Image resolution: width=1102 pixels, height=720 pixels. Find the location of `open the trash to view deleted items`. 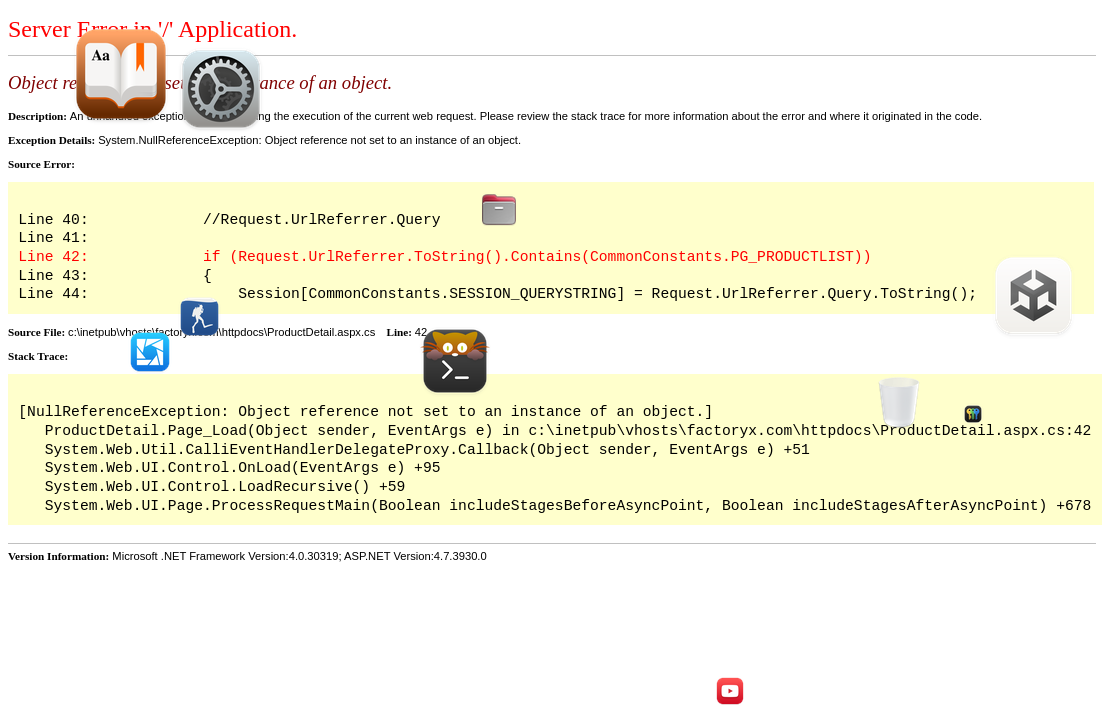

open the trash to view deleted items is located at coordinates (899, 402).